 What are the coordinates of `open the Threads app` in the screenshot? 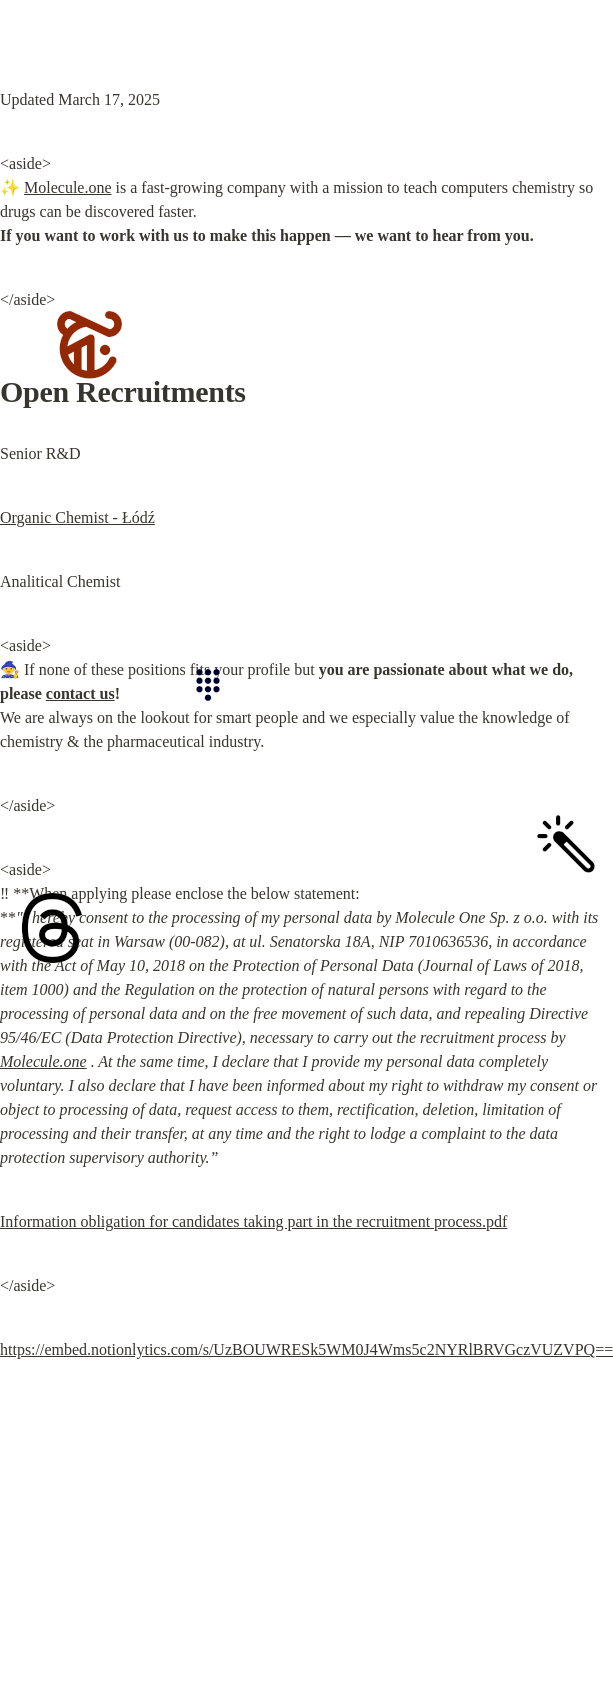 It's located at (52, 928).